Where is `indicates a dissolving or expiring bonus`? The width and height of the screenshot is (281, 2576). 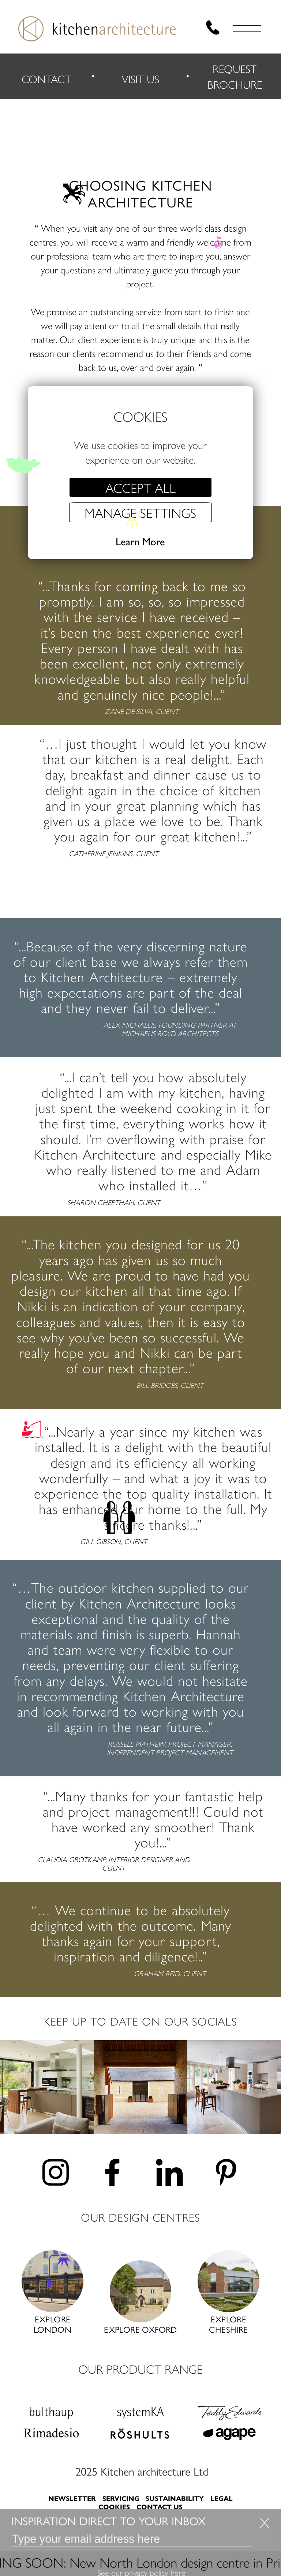 indicates a dissolving or expiring bonus is located at coordinates (132, 522).